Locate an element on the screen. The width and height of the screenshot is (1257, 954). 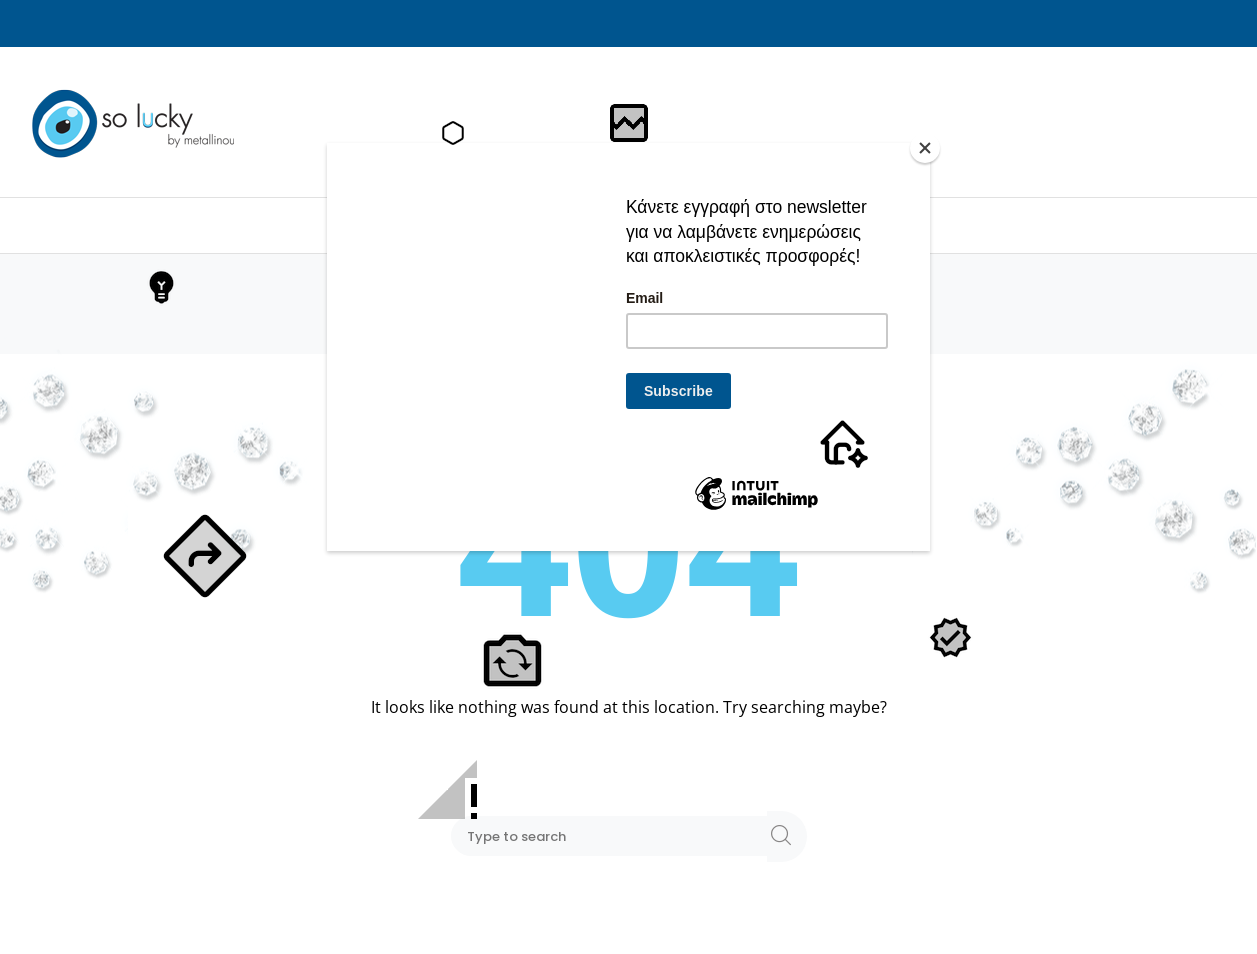
switch between front and rear camera is located at coordinates (512, 660).